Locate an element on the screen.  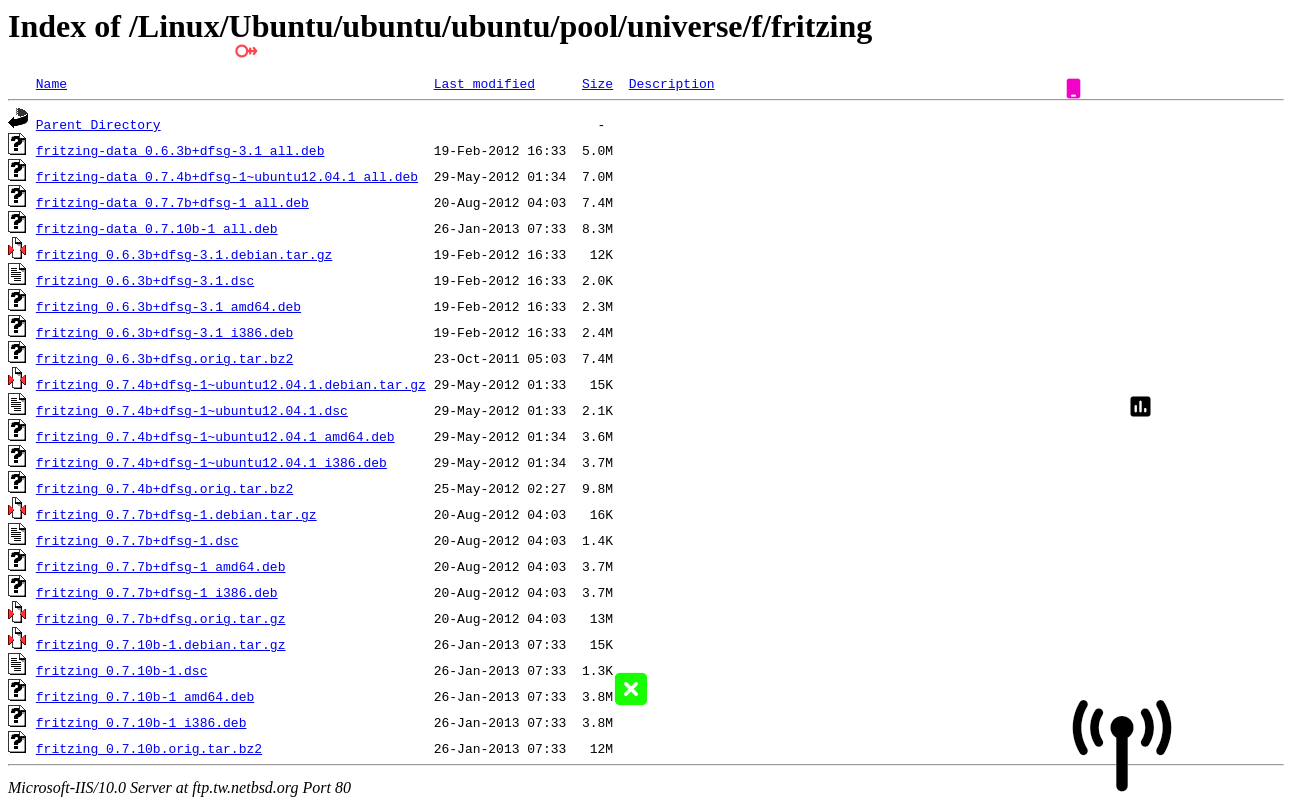
indicates horizontal male gender symbol or masculine orientation is located at coordinates (246, 51).